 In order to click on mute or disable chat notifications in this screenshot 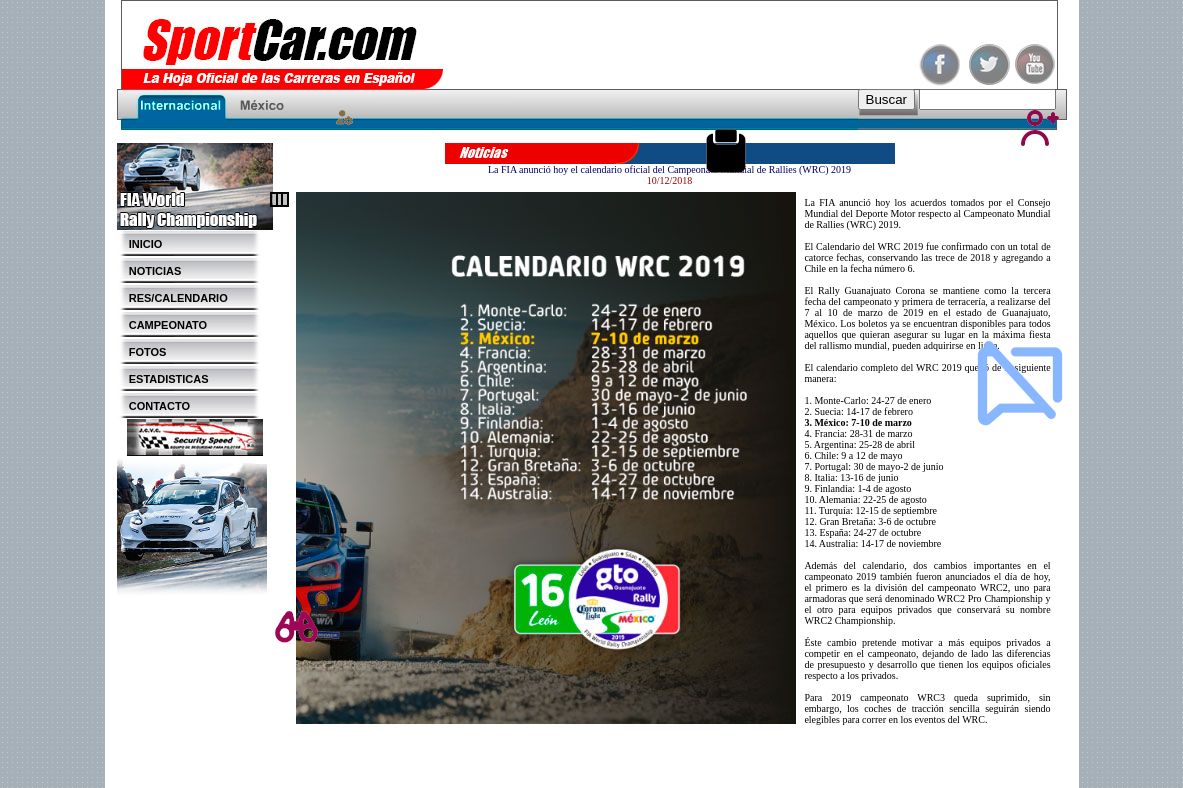, I will do `click(1020, 380)`.